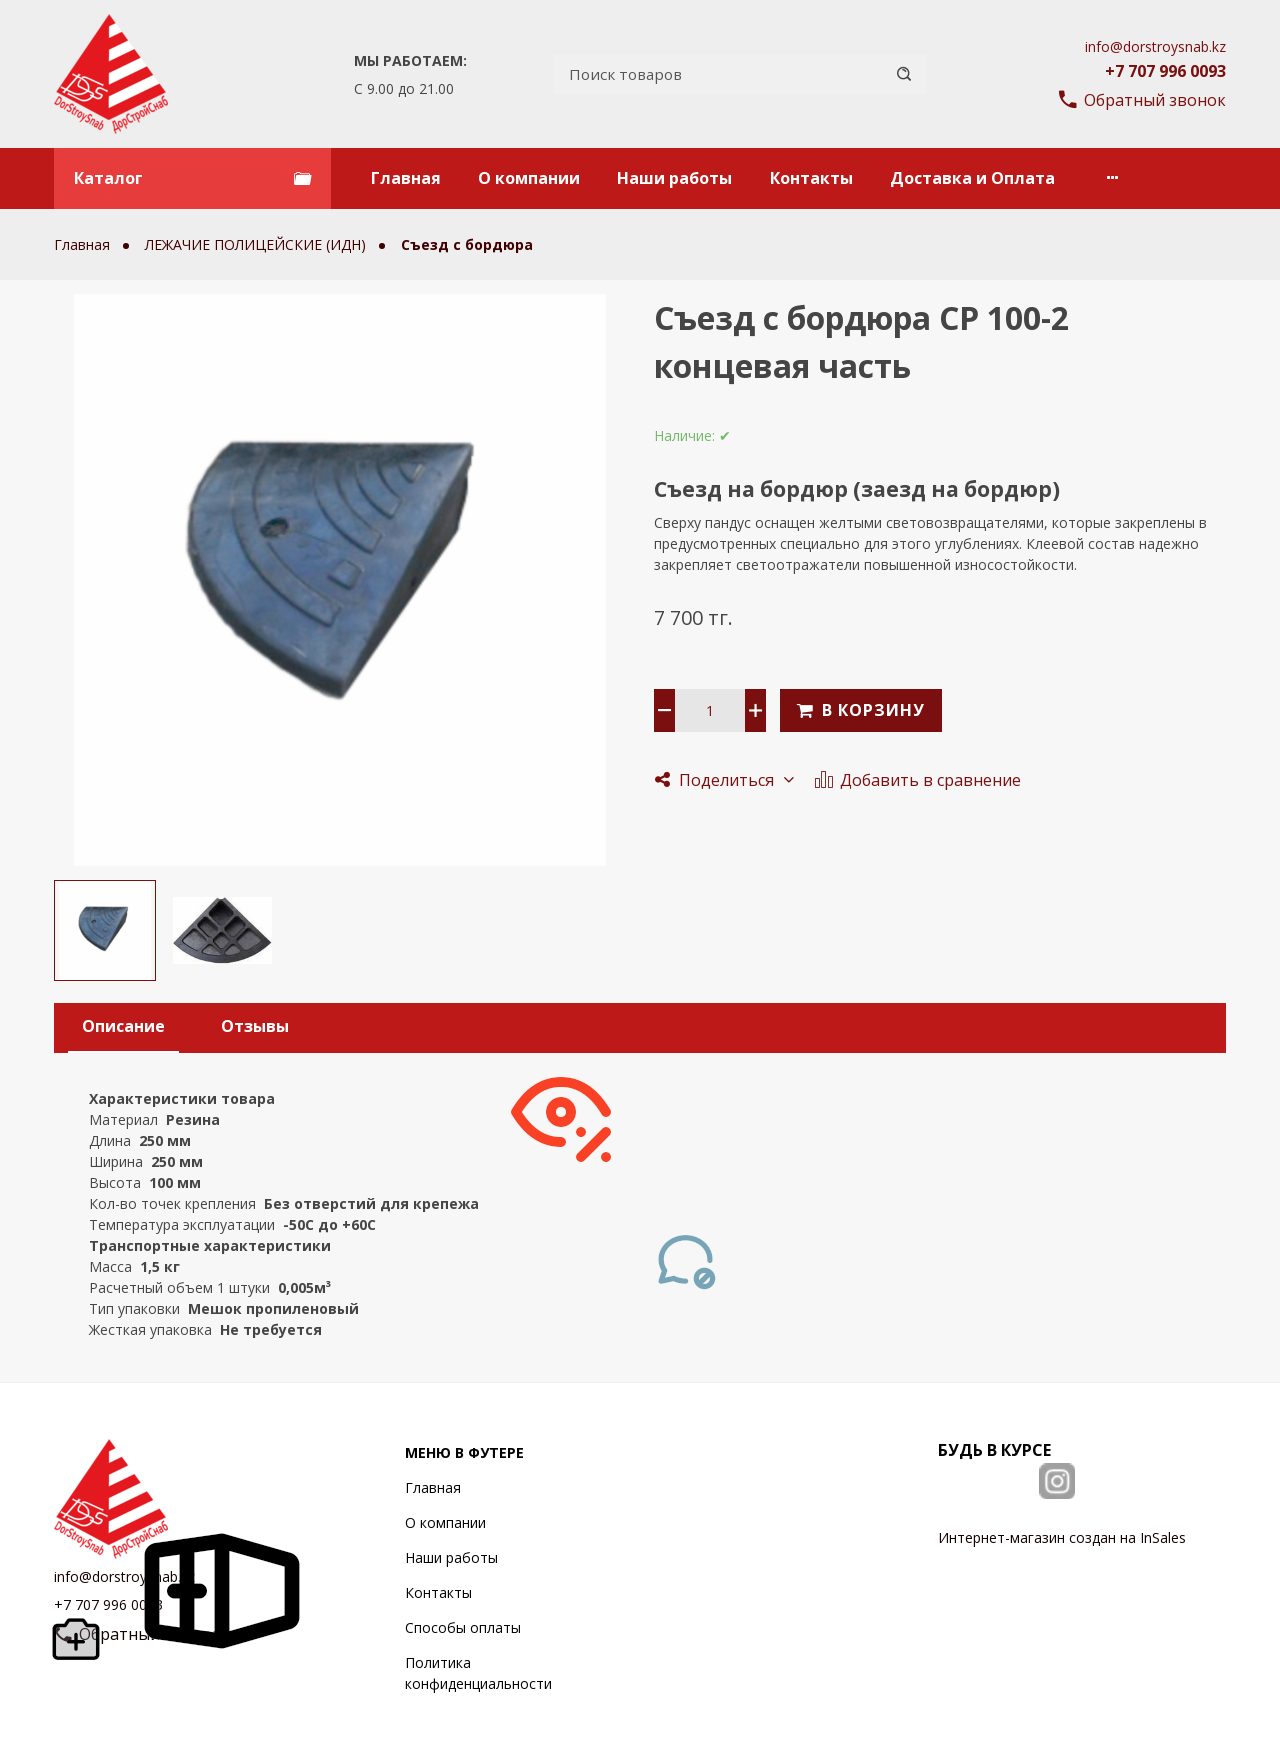  Describe the element at coordinates (222, 1591) in the screenshot. I see `view shipping or freight details` at that location.